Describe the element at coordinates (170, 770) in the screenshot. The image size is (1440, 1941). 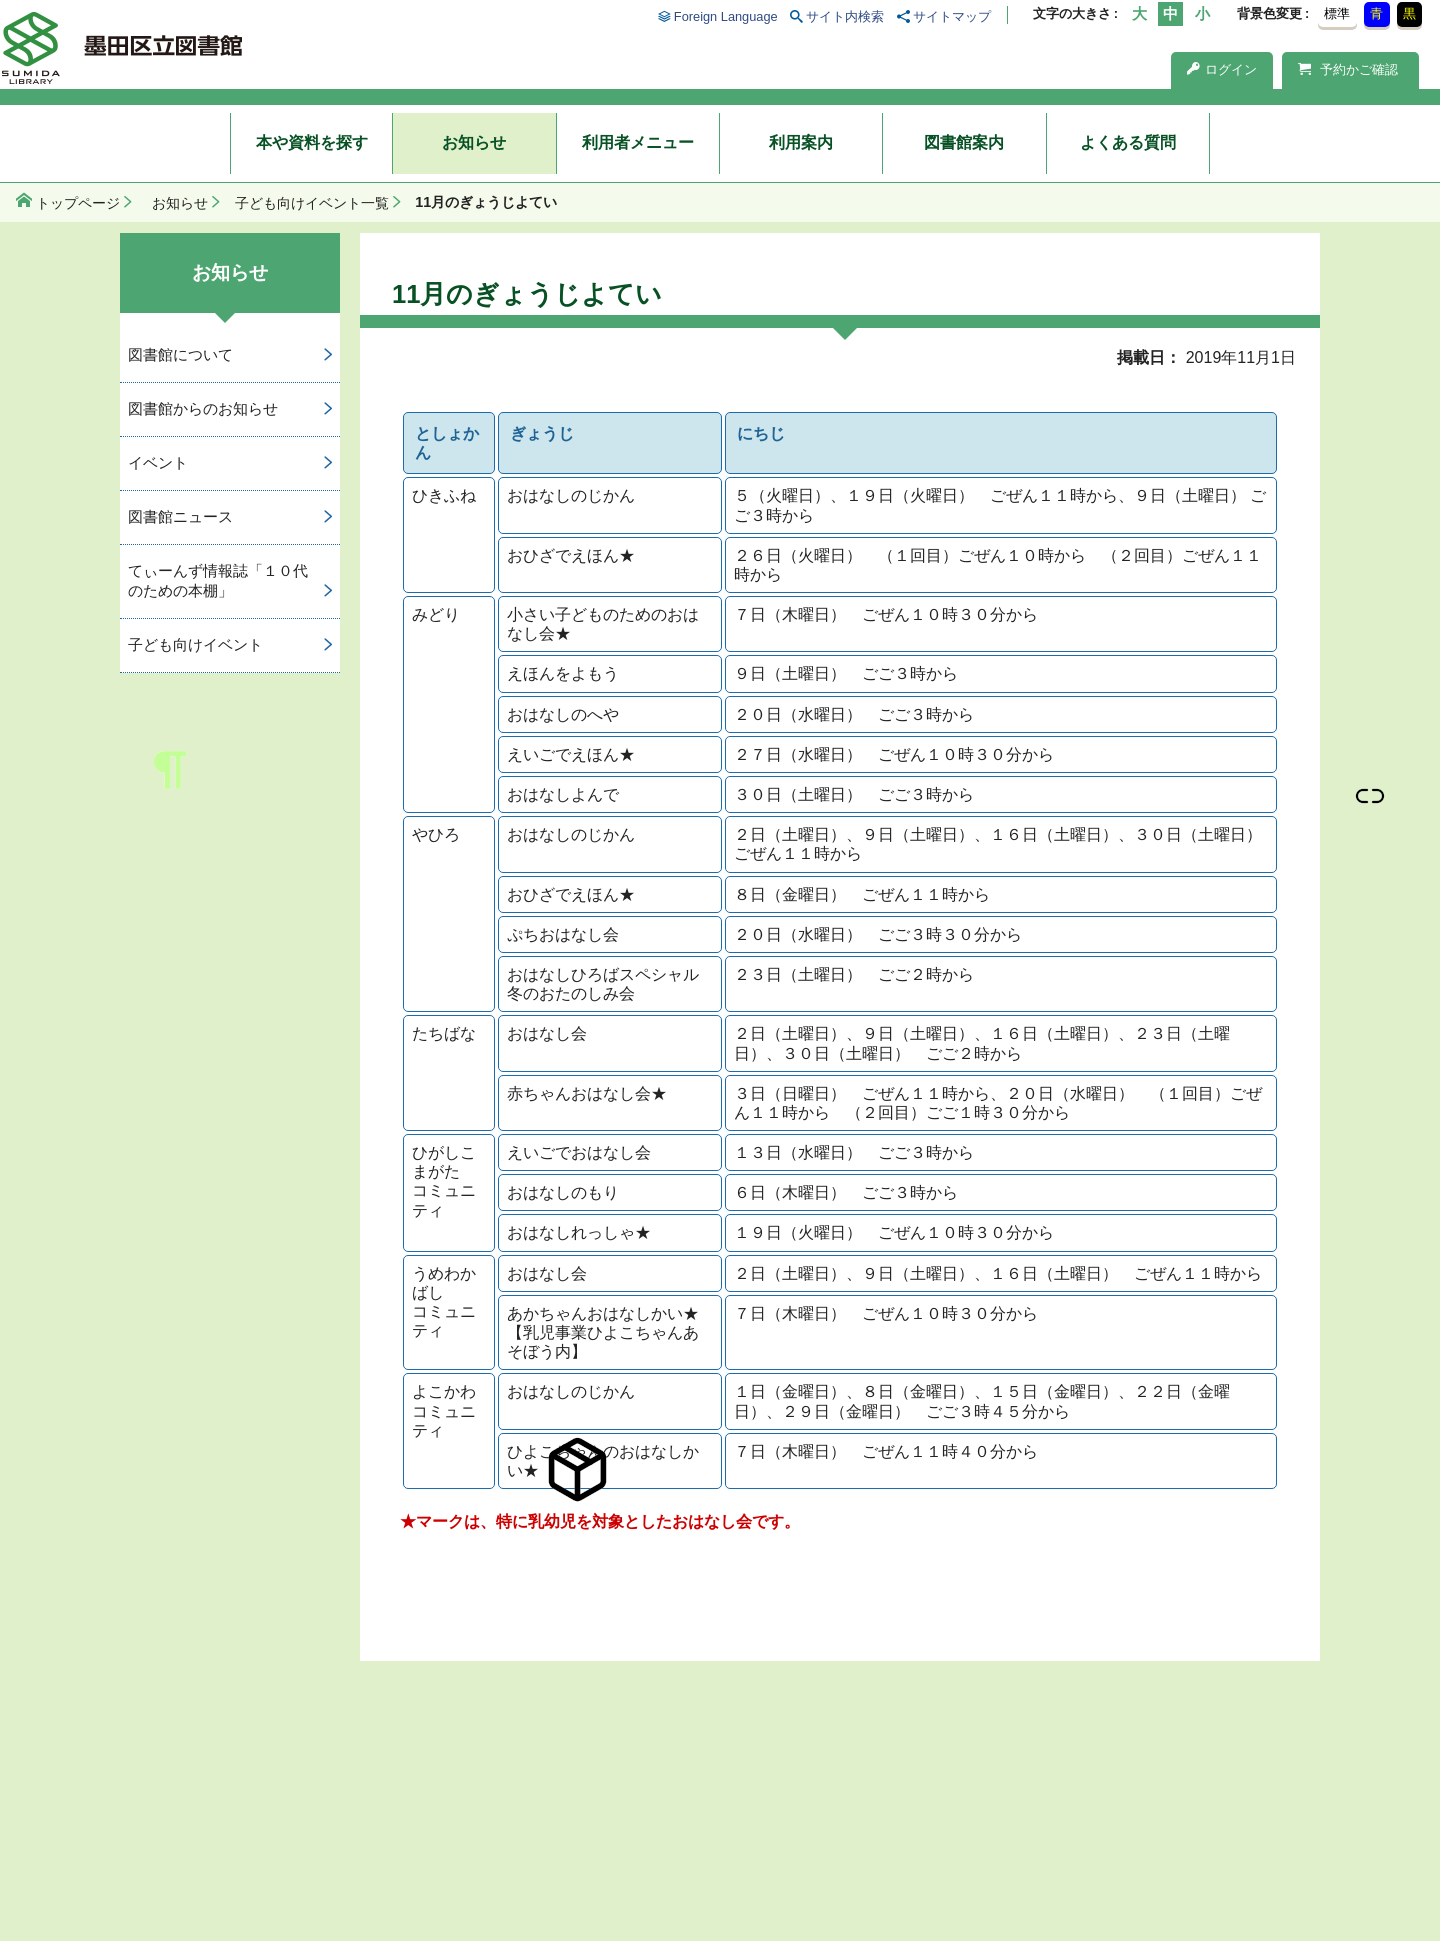
I see `toggle paragraph formatting options` at that location.